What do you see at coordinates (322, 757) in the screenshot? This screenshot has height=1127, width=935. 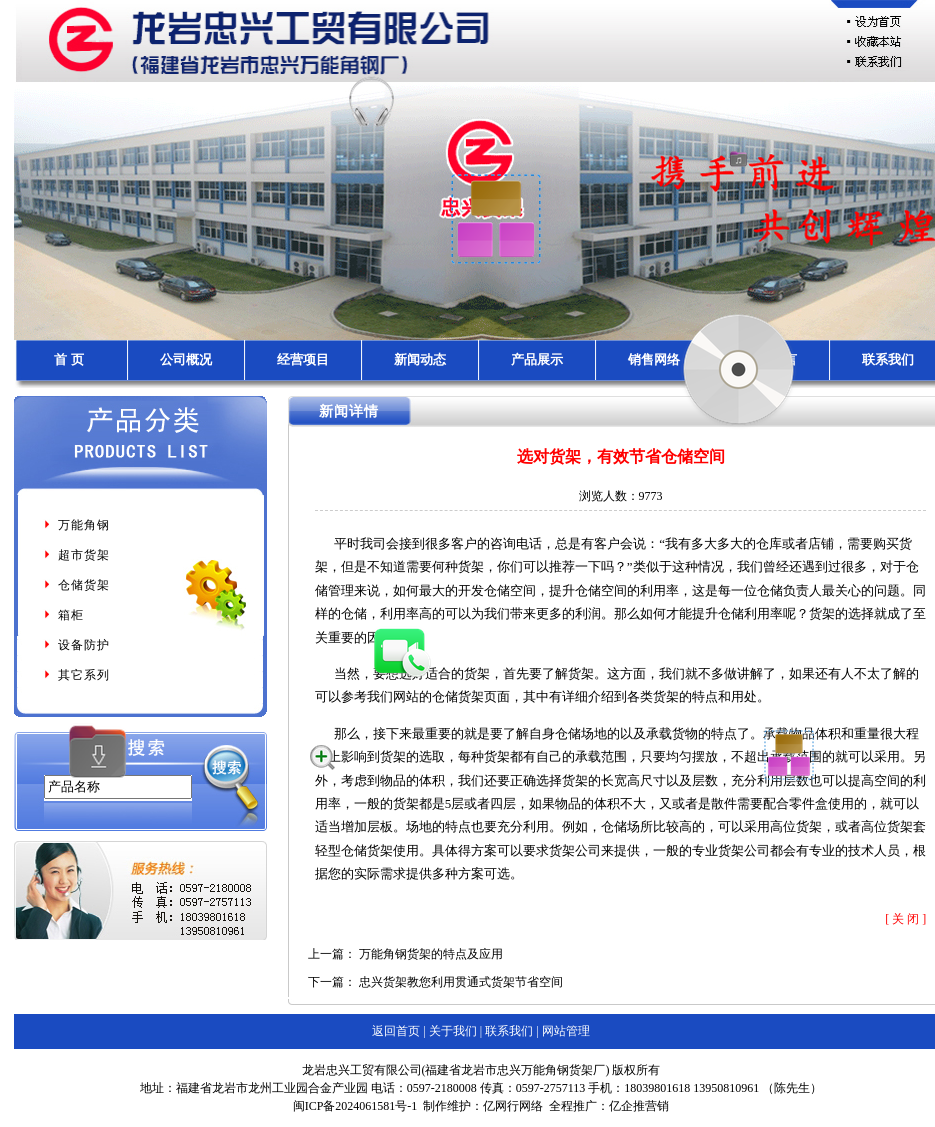 I see `zoom in to view content closer` at bounding box center [322, 757].